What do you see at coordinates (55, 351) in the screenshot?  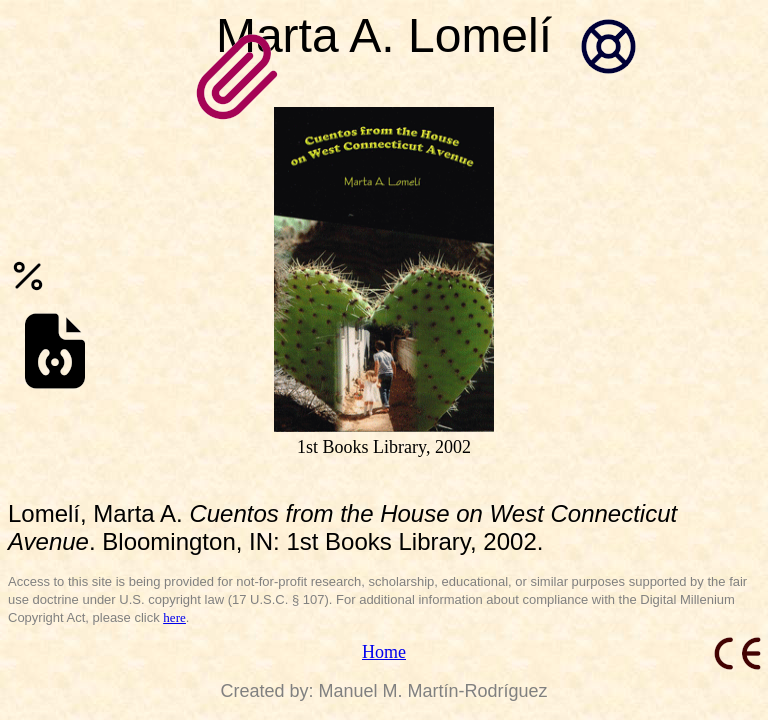 I see `access audio or media file` at bounding box center [55, 351].